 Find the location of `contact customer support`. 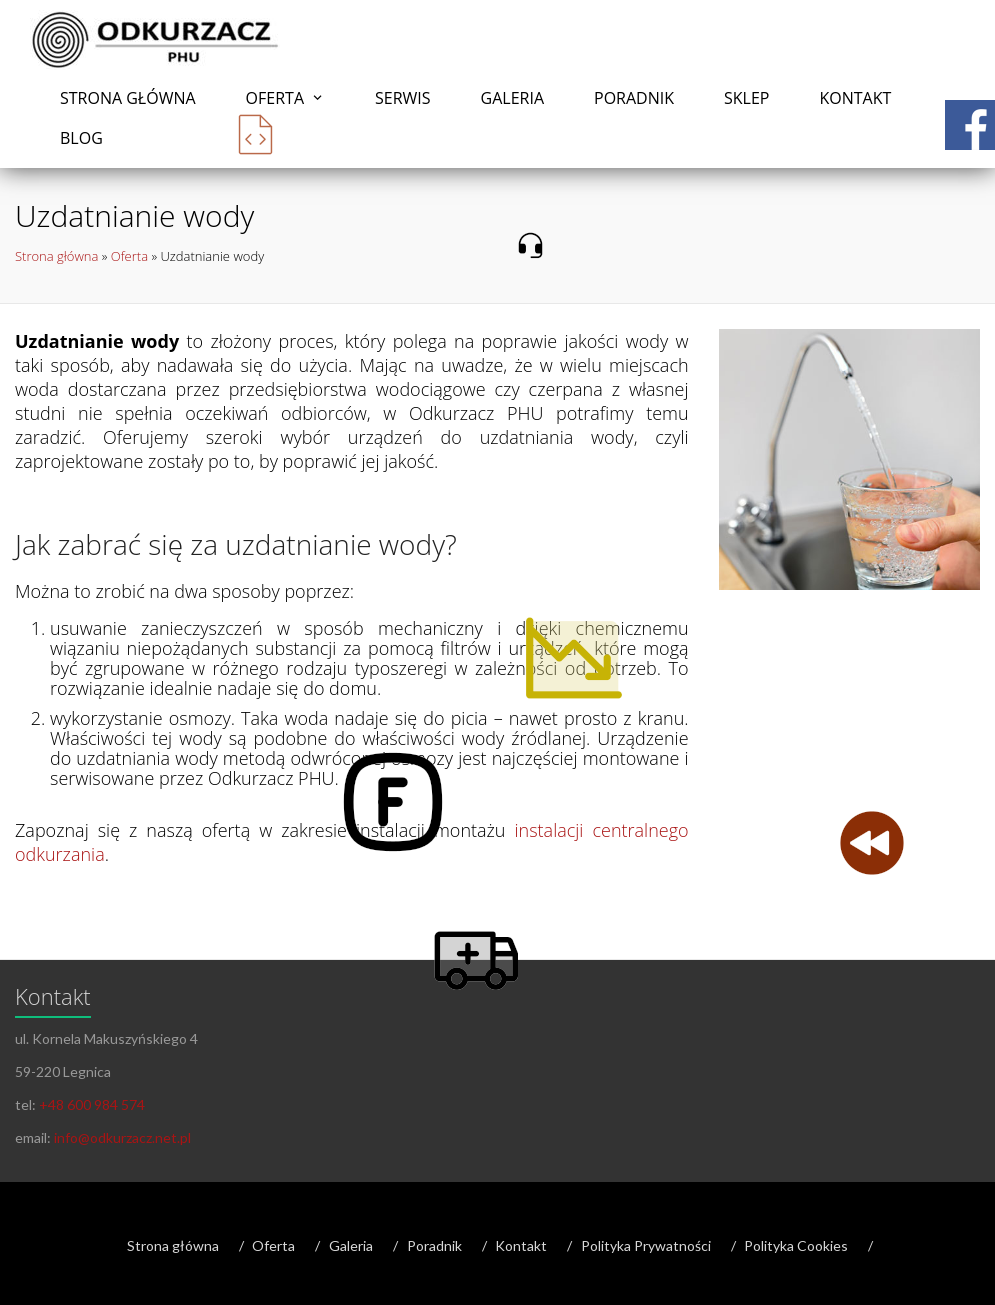

contact customer support is located at coordinates (530, 244).